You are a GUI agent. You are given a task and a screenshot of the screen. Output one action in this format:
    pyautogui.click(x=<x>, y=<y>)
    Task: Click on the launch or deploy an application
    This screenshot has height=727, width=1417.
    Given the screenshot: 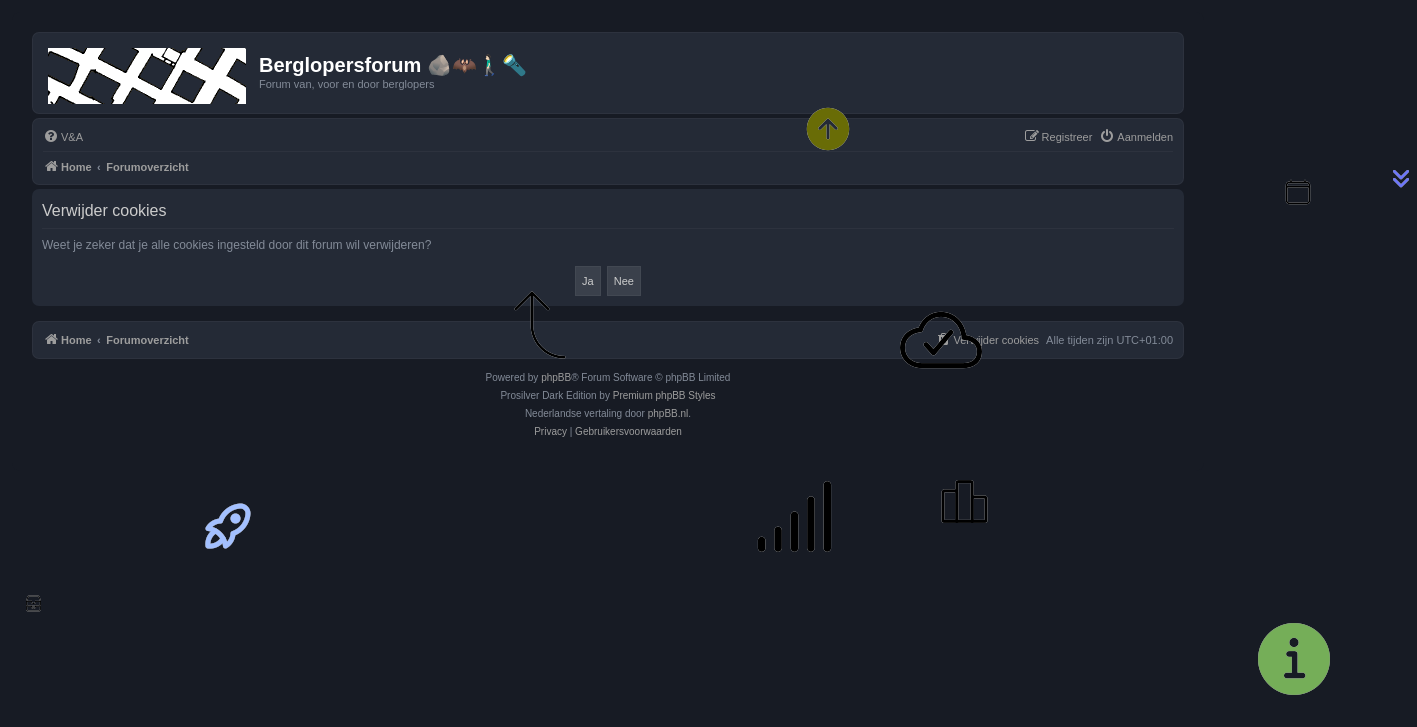 What is the action you would take?
    pyautogui.click(x=228, y=526)
    